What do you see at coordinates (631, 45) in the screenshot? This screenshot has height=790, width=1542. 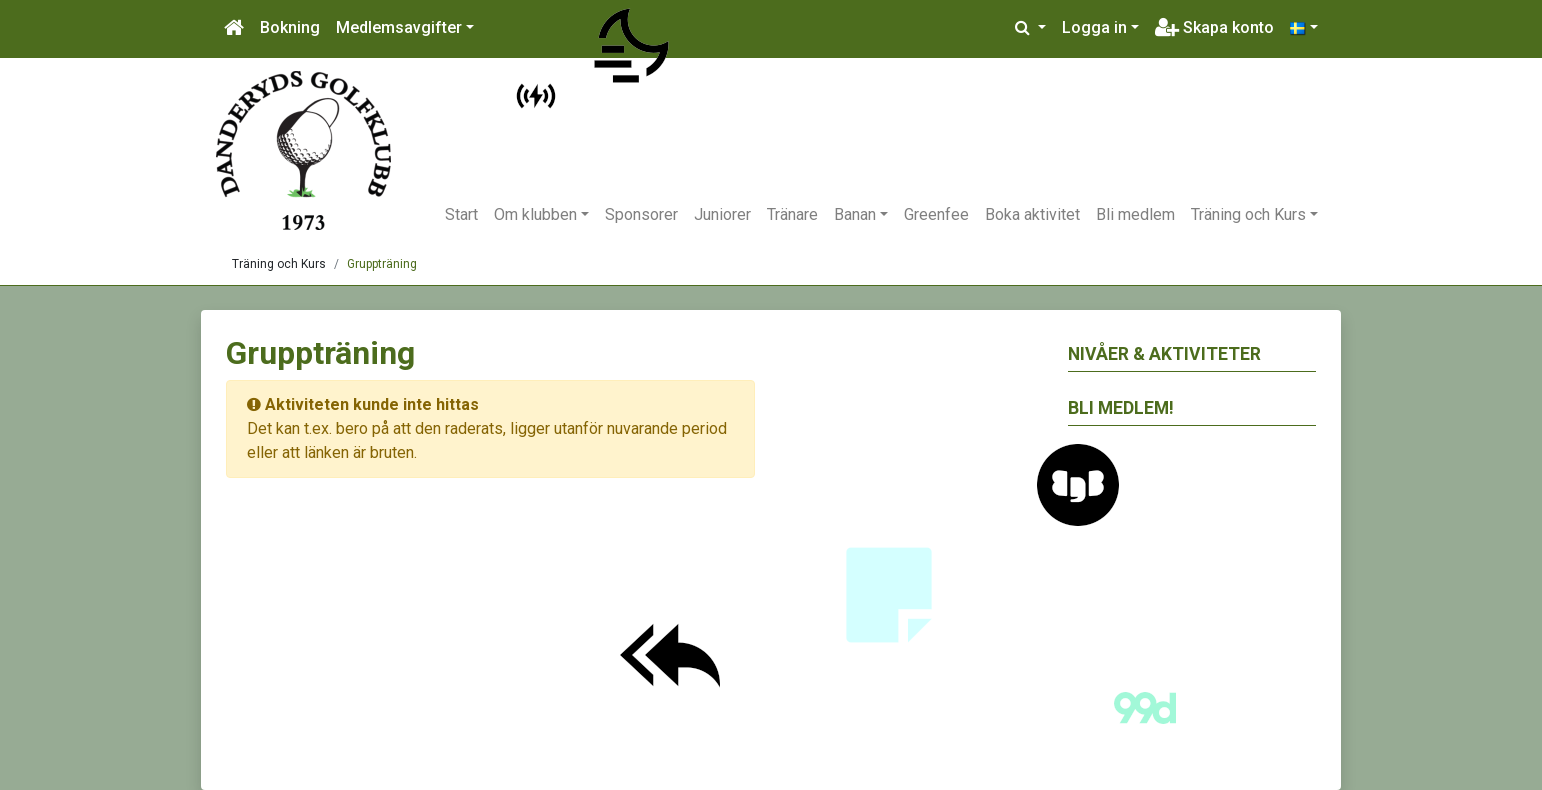 I see `indicates foggy nighttime weather conditions` at bounding box center [631, 45].